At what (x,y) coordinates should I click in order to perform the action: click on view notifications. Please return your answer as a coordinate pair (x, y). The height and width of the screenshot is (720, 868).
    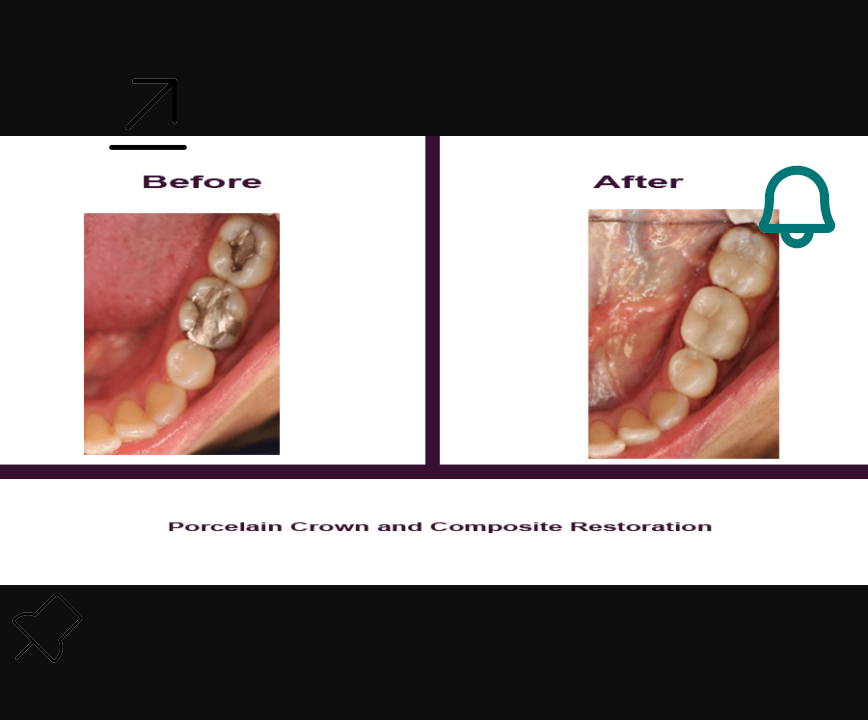
    Looking at the image, I should click on (797, 207).